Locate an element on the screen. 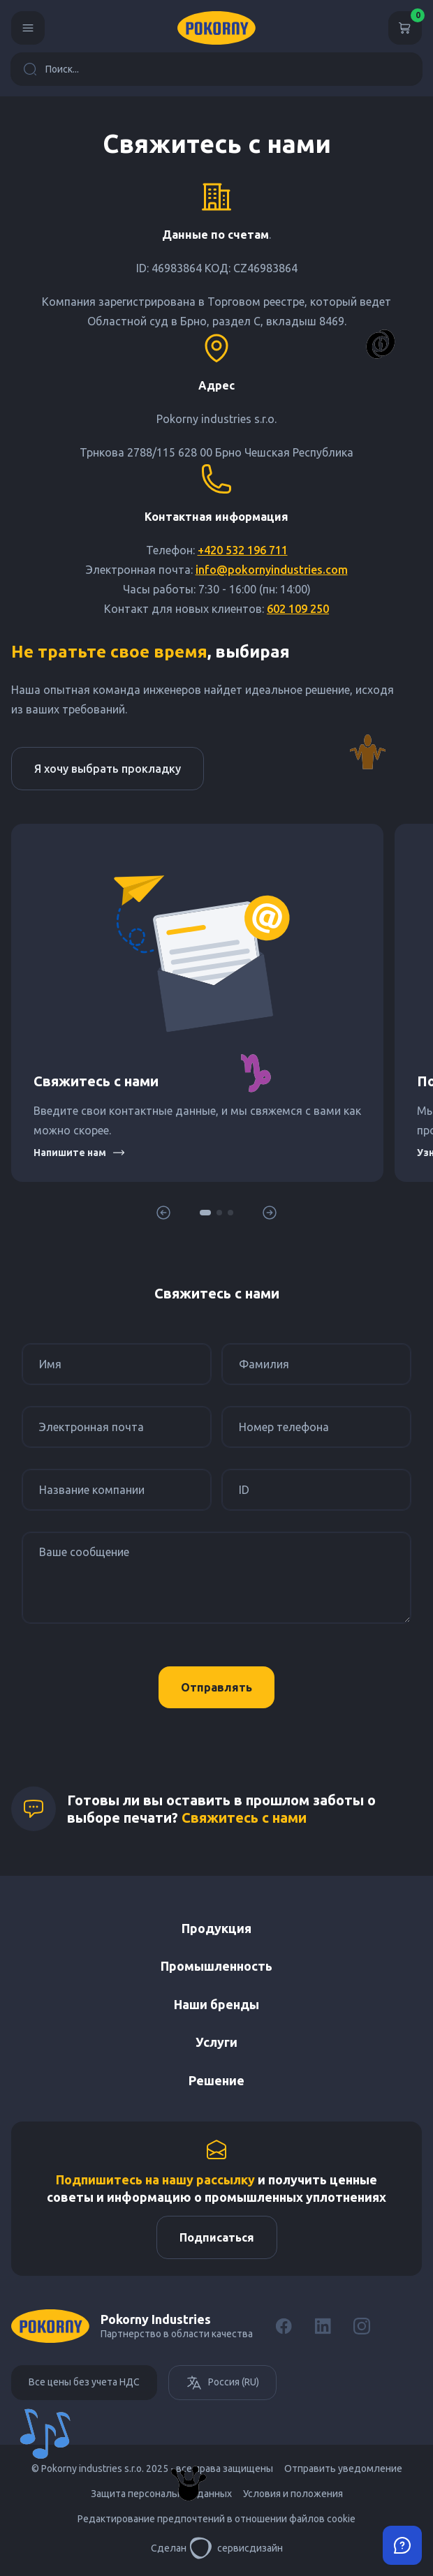 The width and height of the screenshot is (433, 2576). indicates a splash or splatter effect is located at coordinates (189, 2483).